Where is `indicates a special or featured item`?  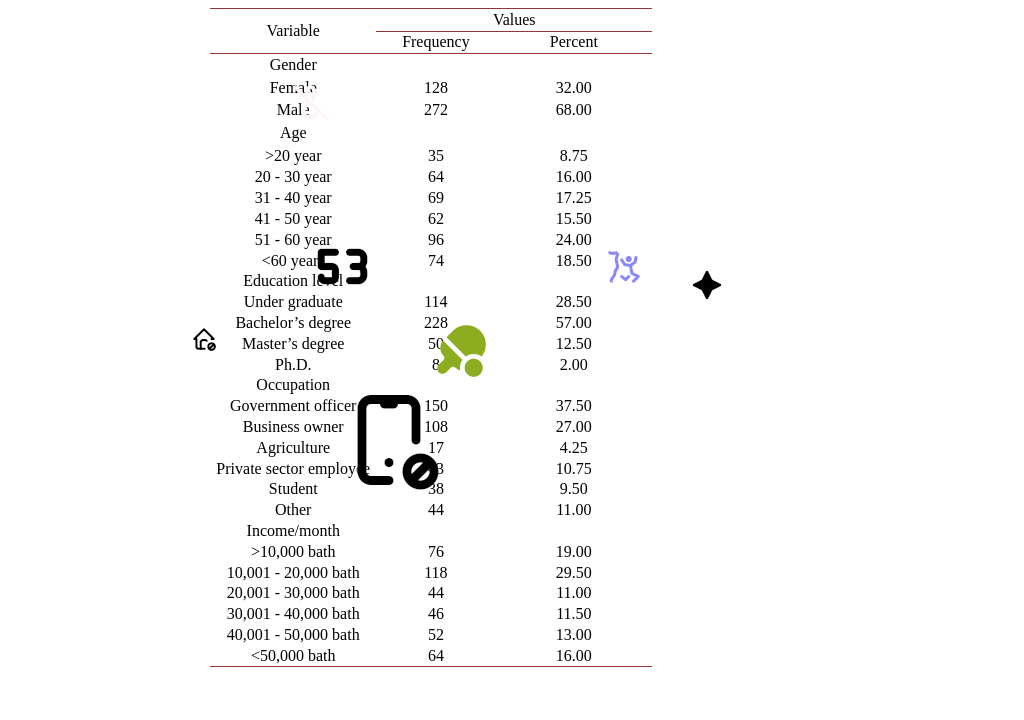
indicates a special or featured item is located at coordinates (707, 285).